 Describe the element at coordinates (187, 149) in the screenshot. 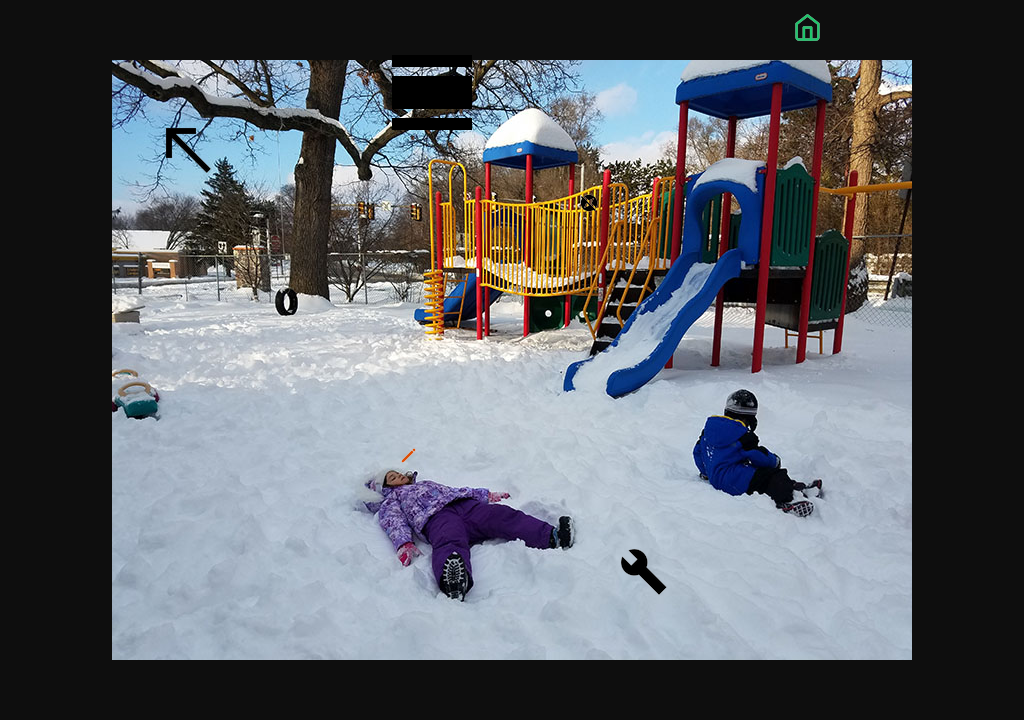

I see `navigate to the northwest direction` at that location.